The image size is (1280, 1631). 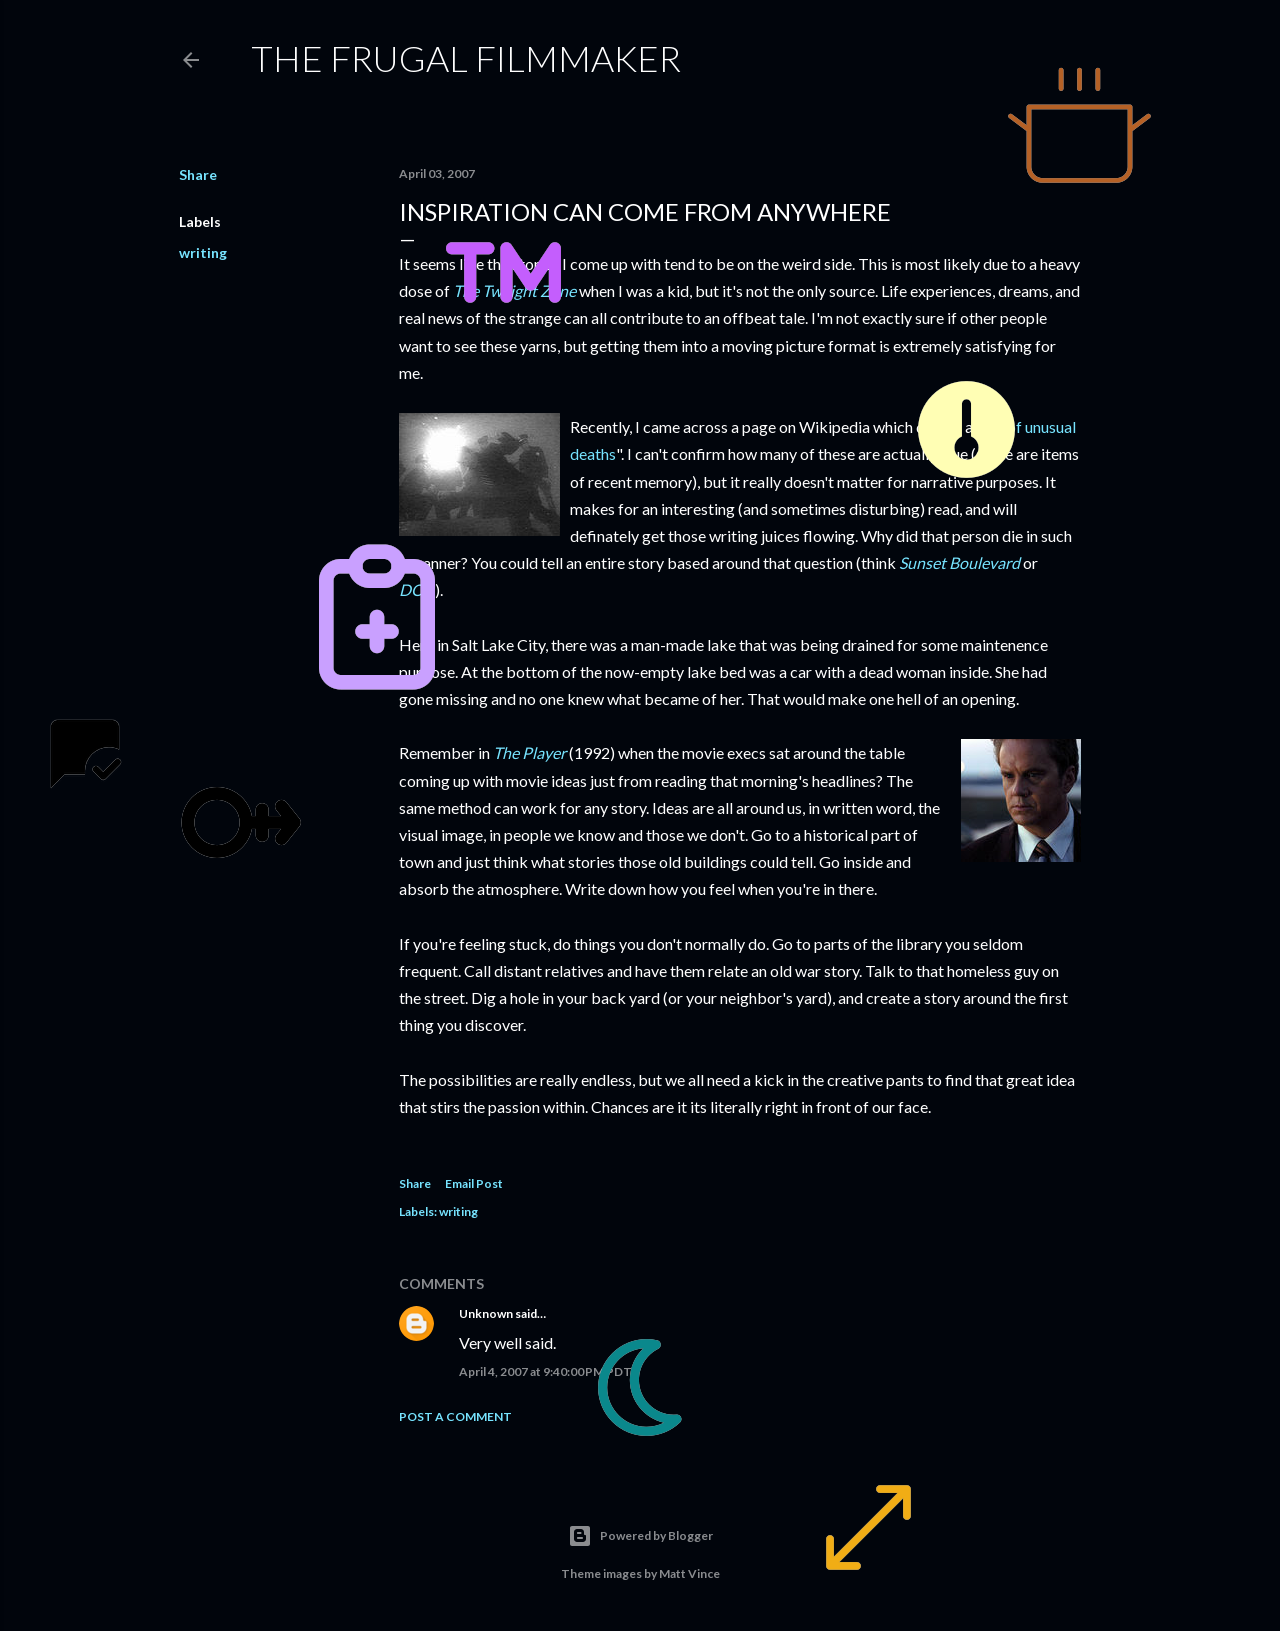 I want to click on view current speed or performance level, so click(x=966, y=429).